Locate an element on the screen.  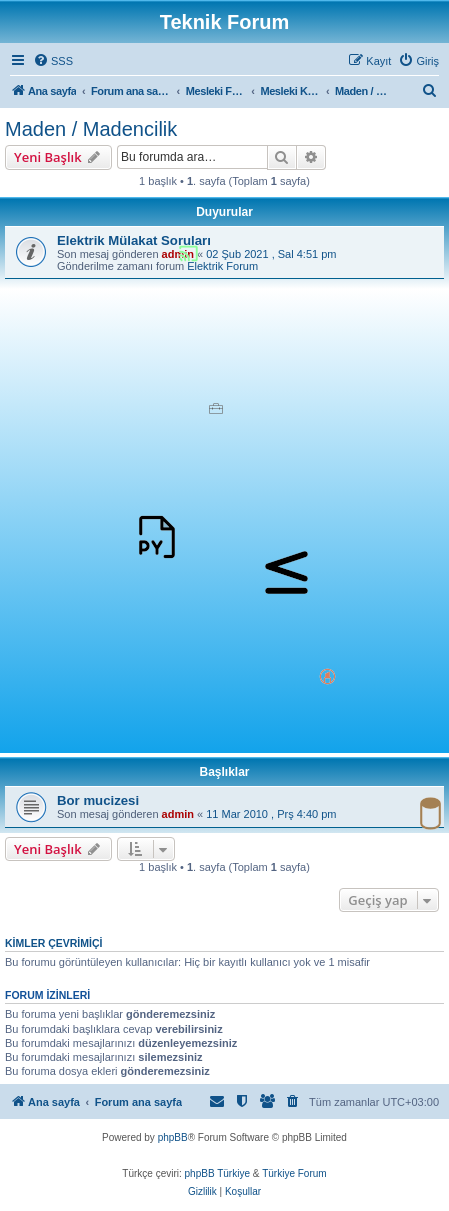
cast your screen to another device is located at coordinates (188, 253).